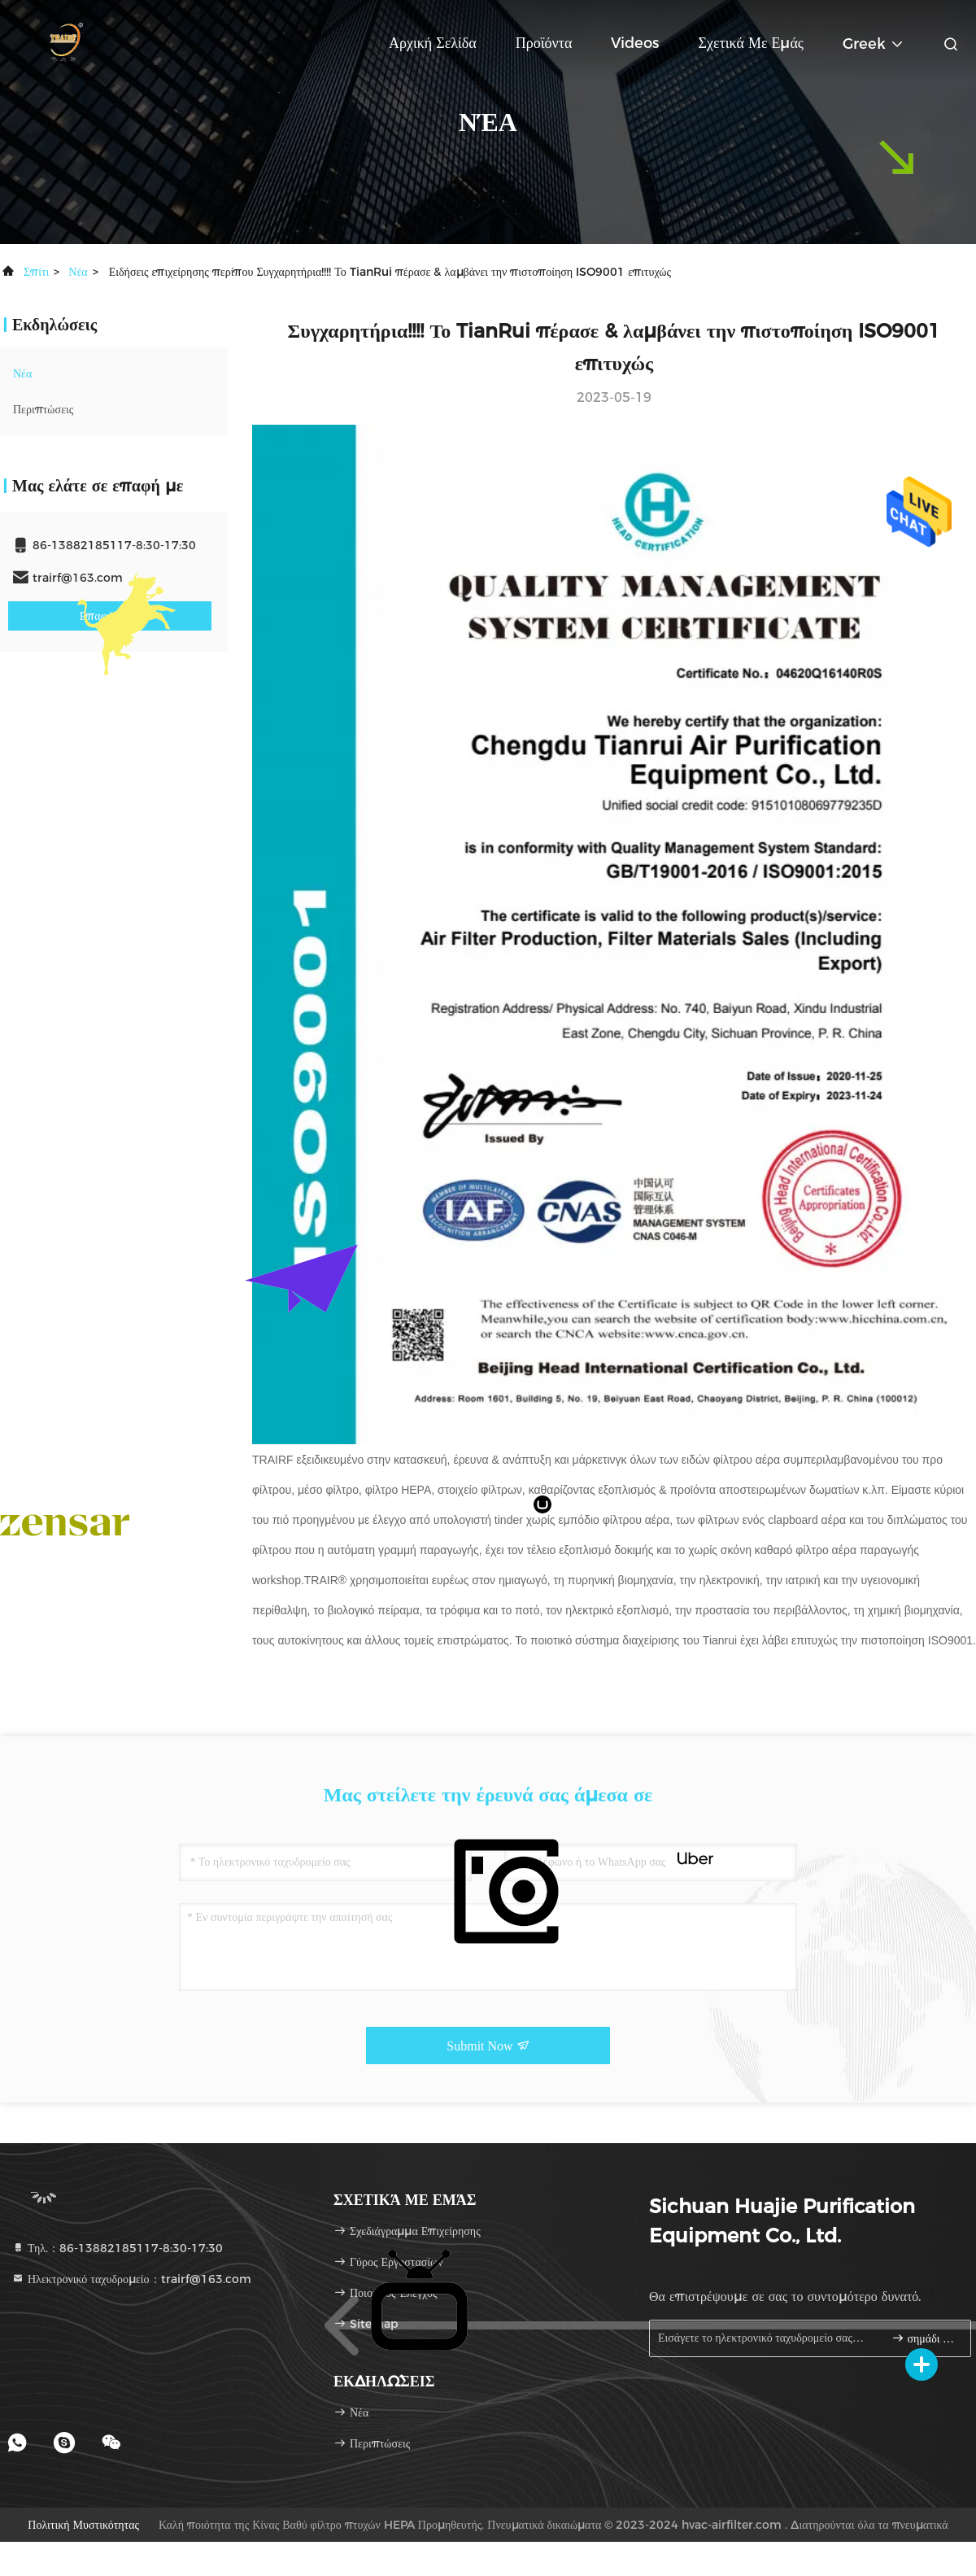 This screenshot has height=2576, width=976. What do you see at coordinates (506, 1891) in the screenshot?
I see `access photo gallery` at bounding box center [506, 1891].